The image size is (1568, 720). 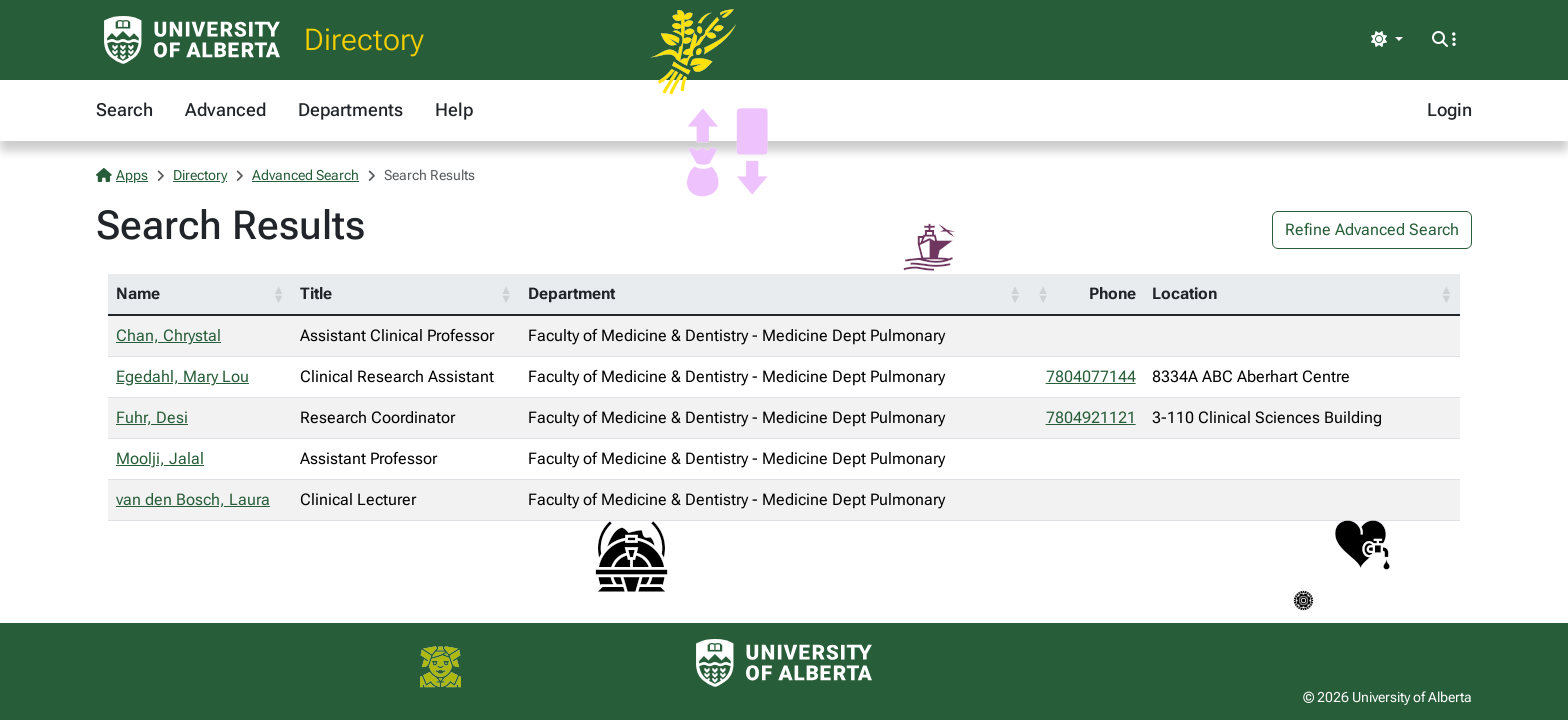 I want to click on tap into health or life resources, so click(x=1362, y=542).